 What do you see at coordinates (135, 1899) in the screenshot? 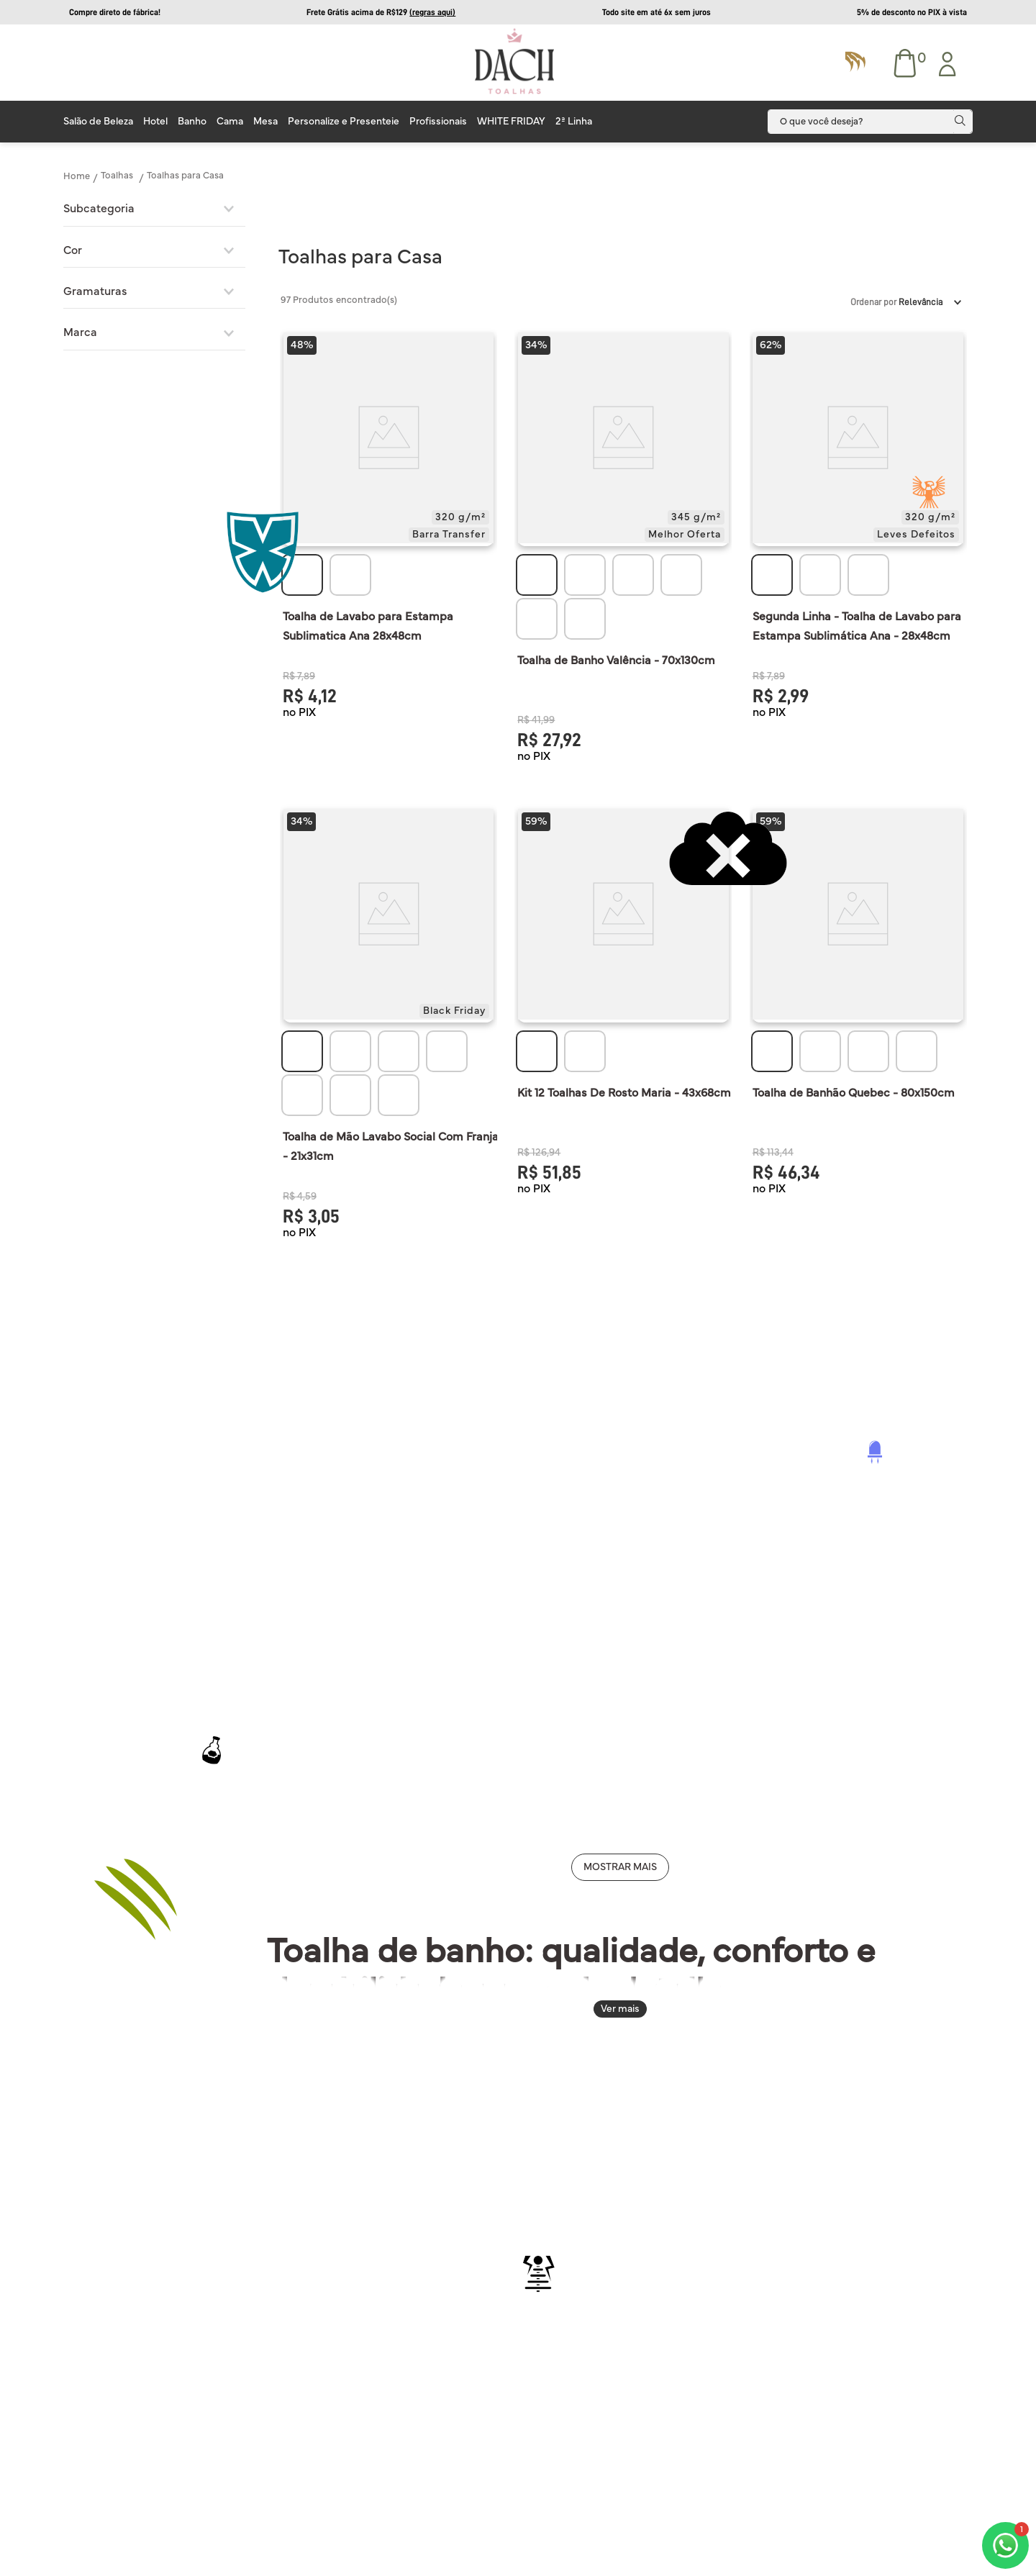
I see `indicates damage or attack action in a game` at bounding box center [135, 1899].